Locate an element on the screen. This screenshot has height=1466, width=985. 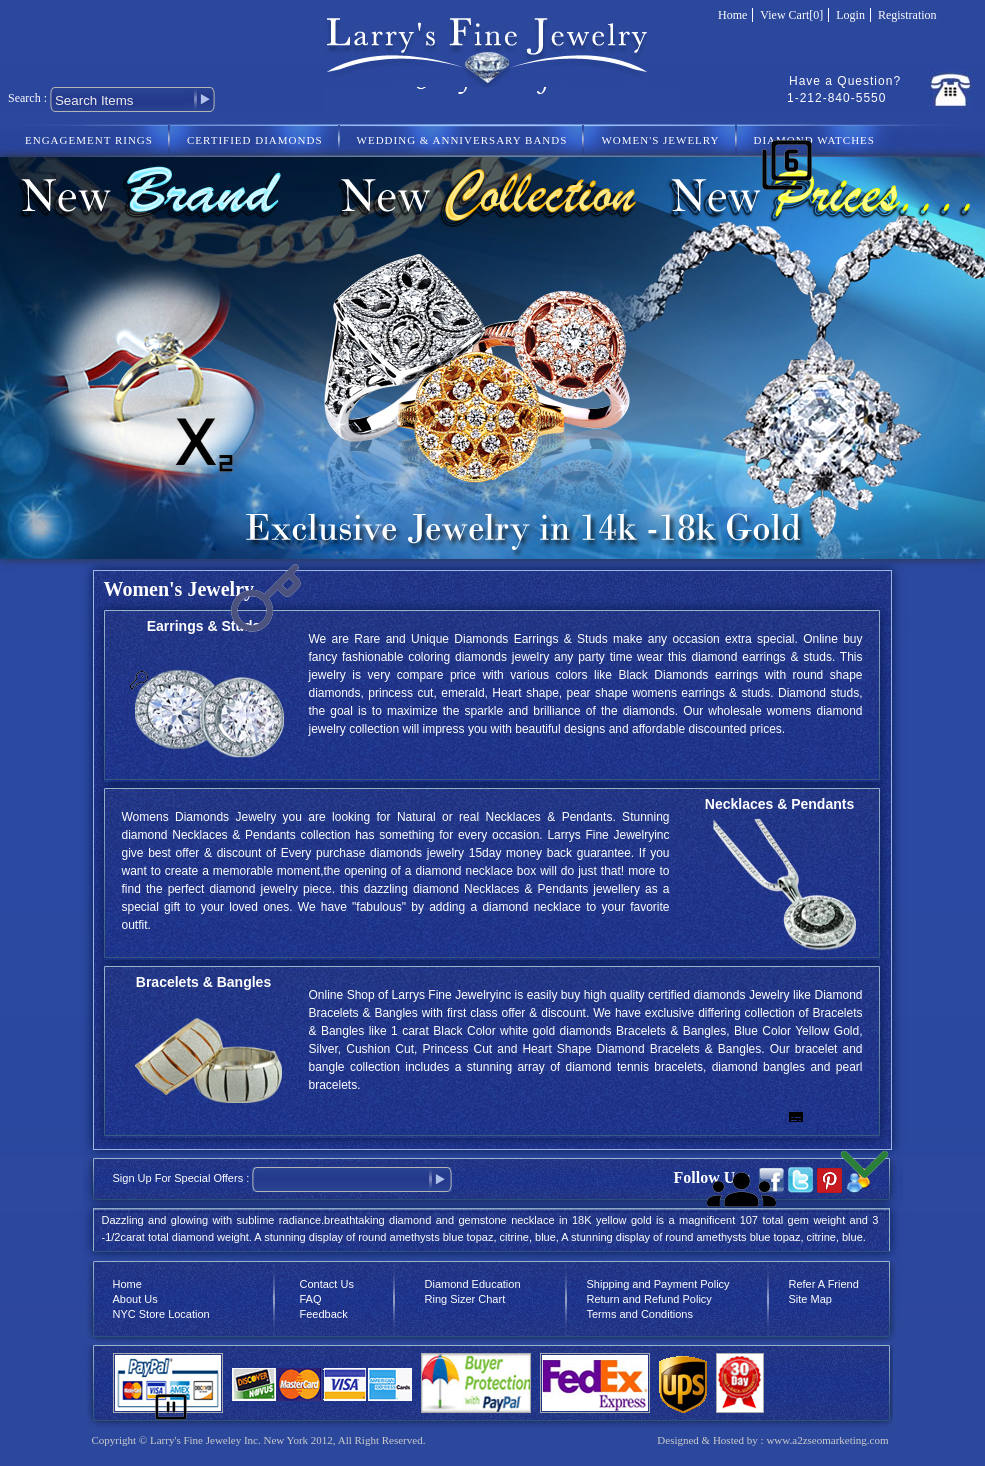
indicates 6 items selected or filtered is located at coordinates (787, 165).